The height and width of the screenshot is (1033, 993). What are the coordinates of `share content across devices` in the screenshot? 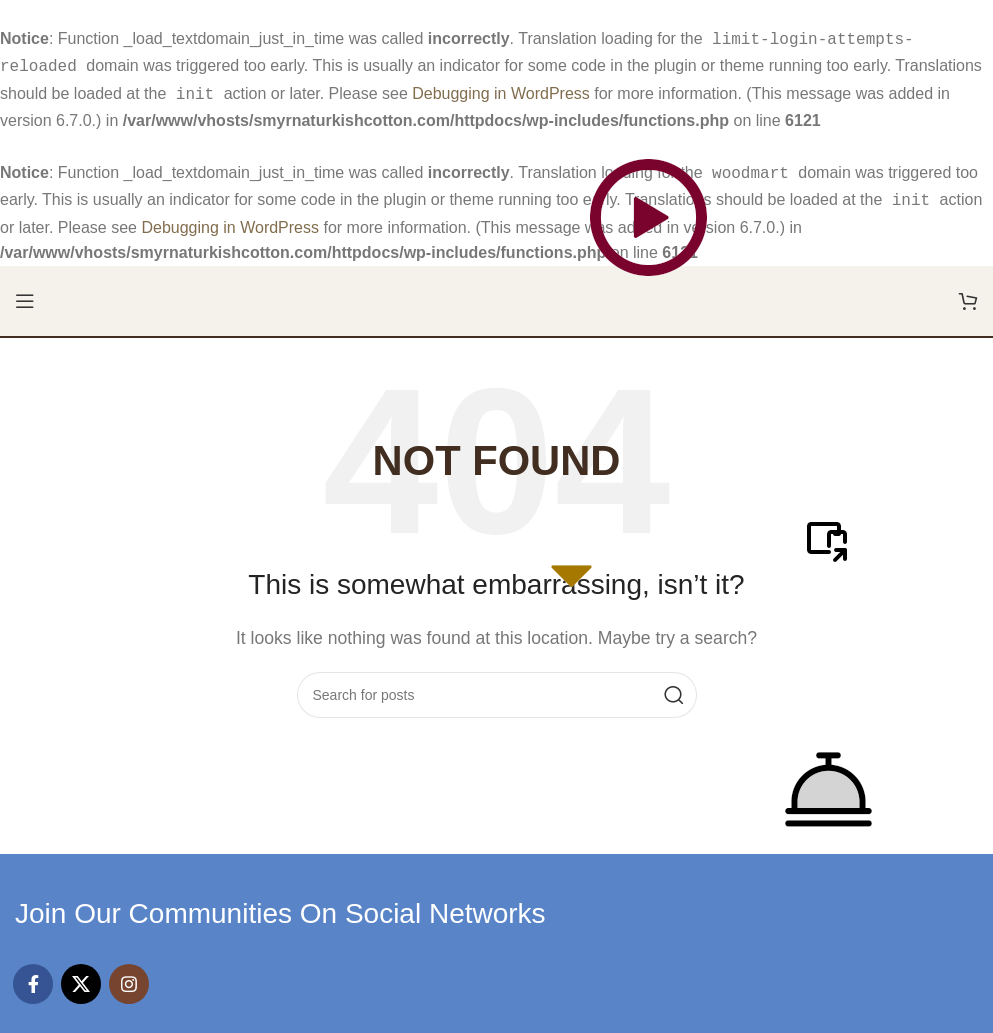 It's located at (827, 540).